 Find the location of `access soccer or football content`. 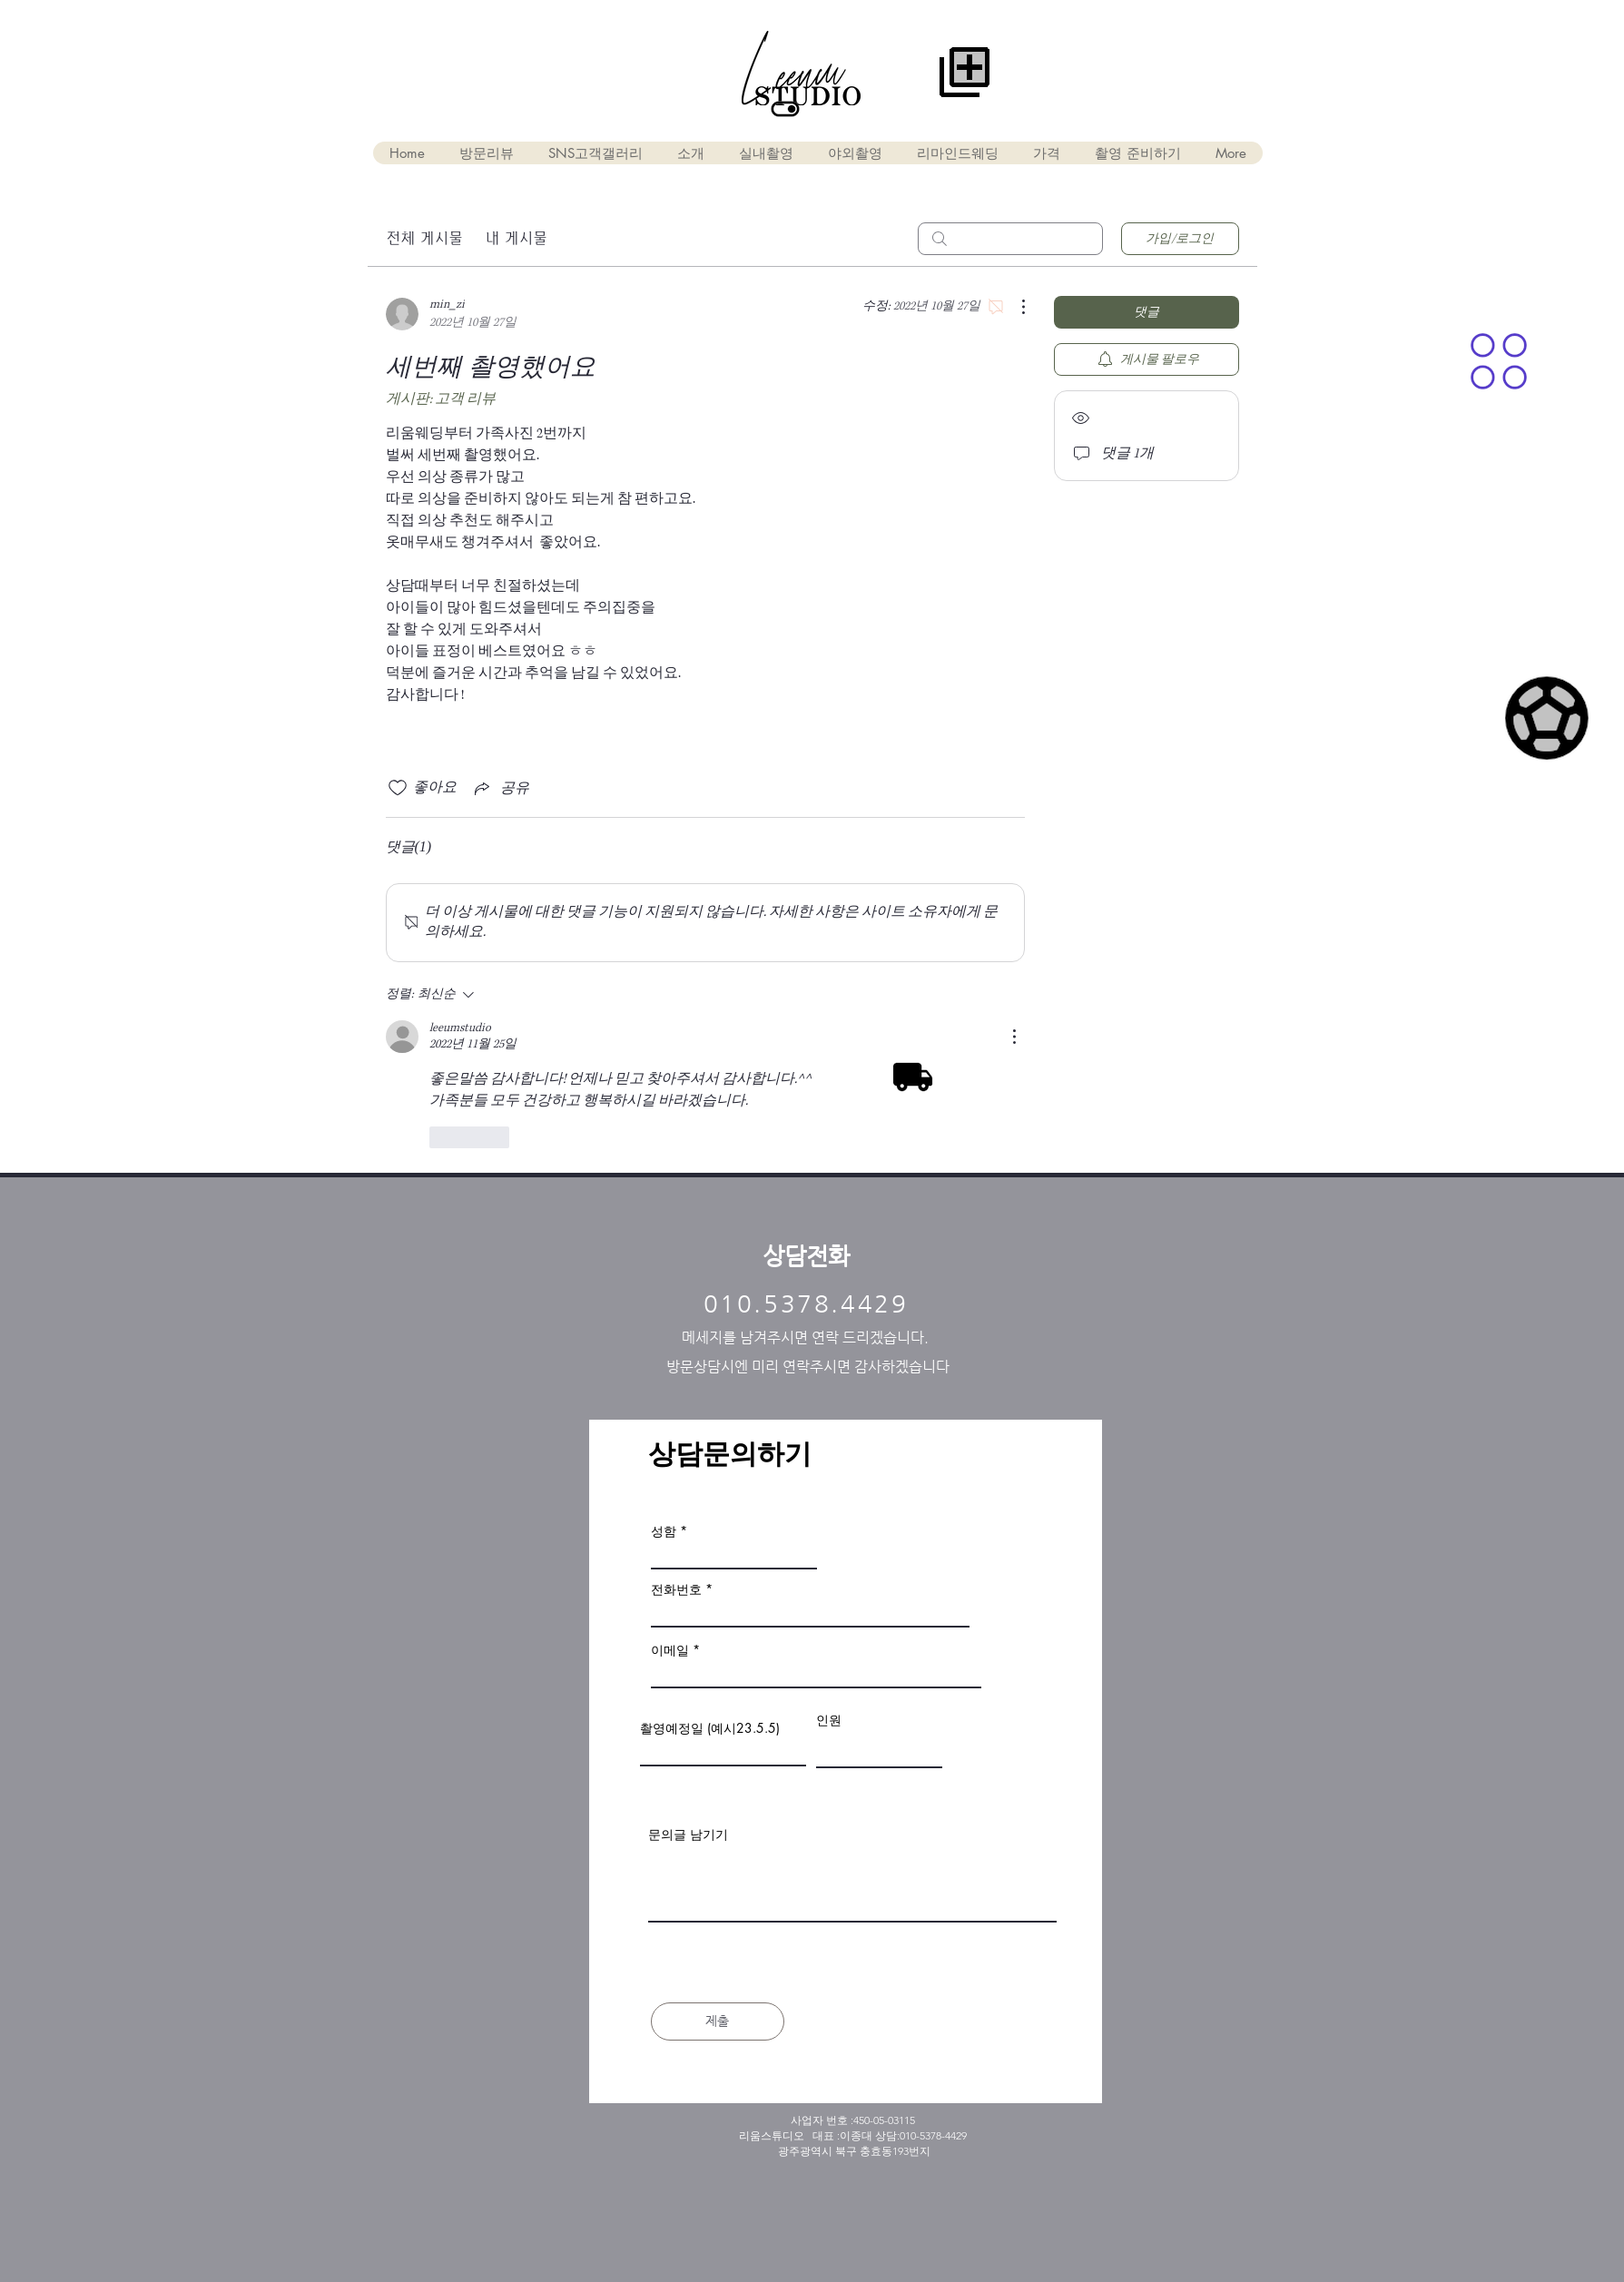

access soccer or football content is located at coordinates (1547, 718).